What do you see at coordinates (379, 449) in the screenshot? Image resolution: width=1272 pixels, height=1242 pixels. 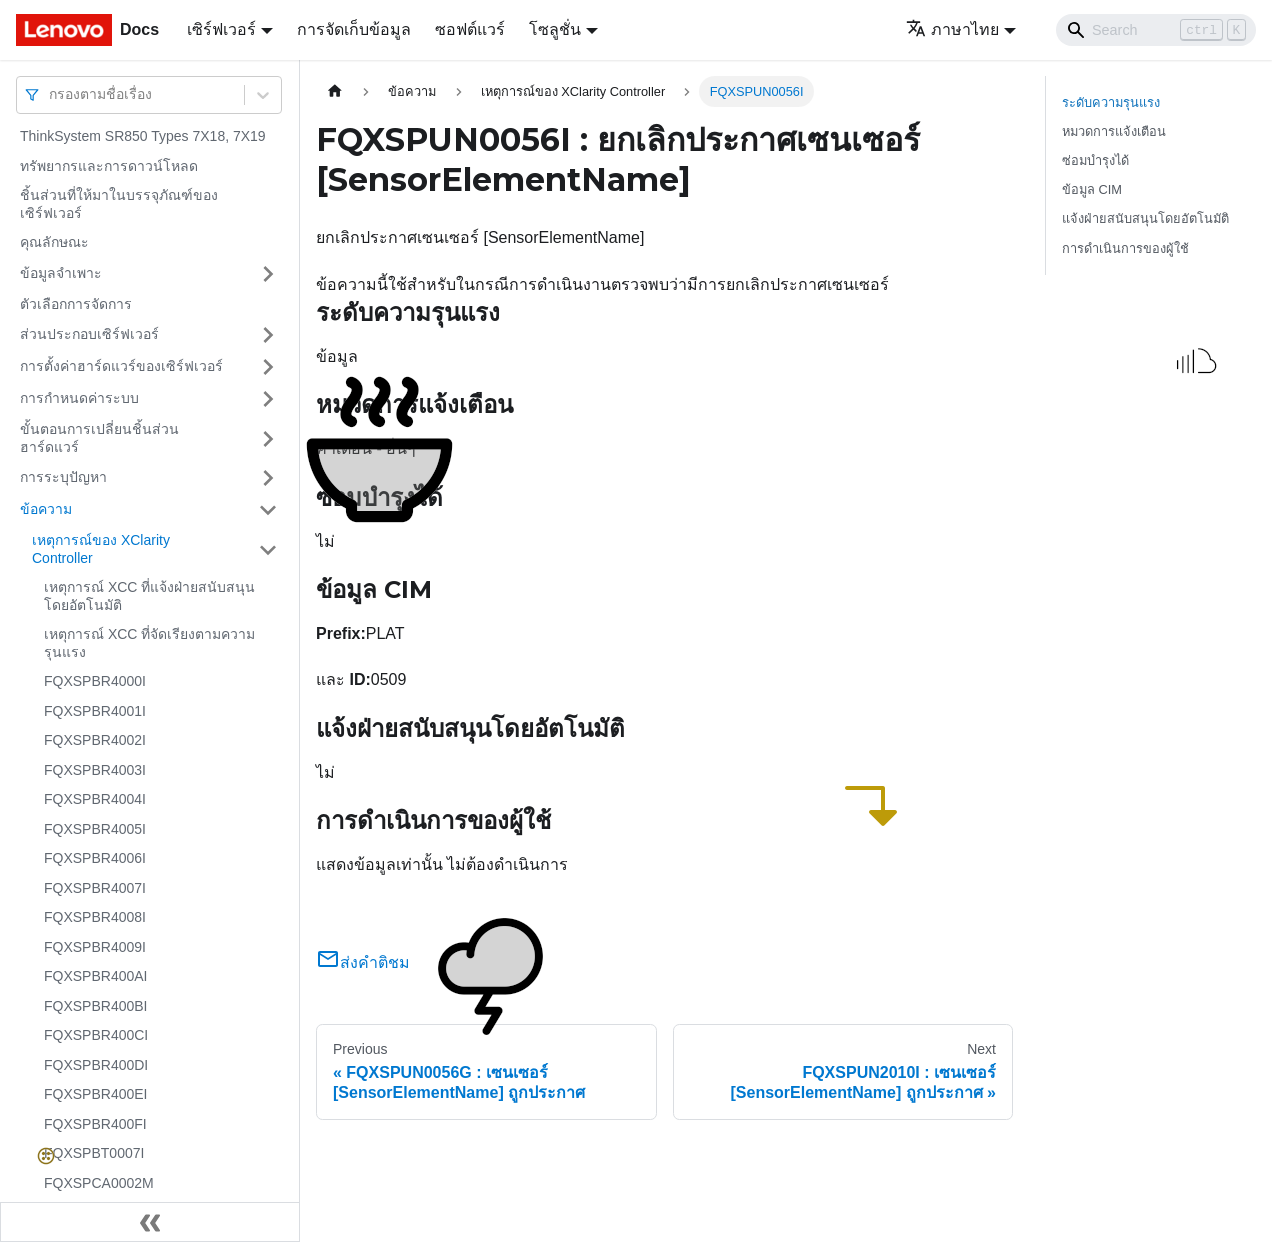 I see `indicates hot food or meal options` at bounding box center [379, 449].